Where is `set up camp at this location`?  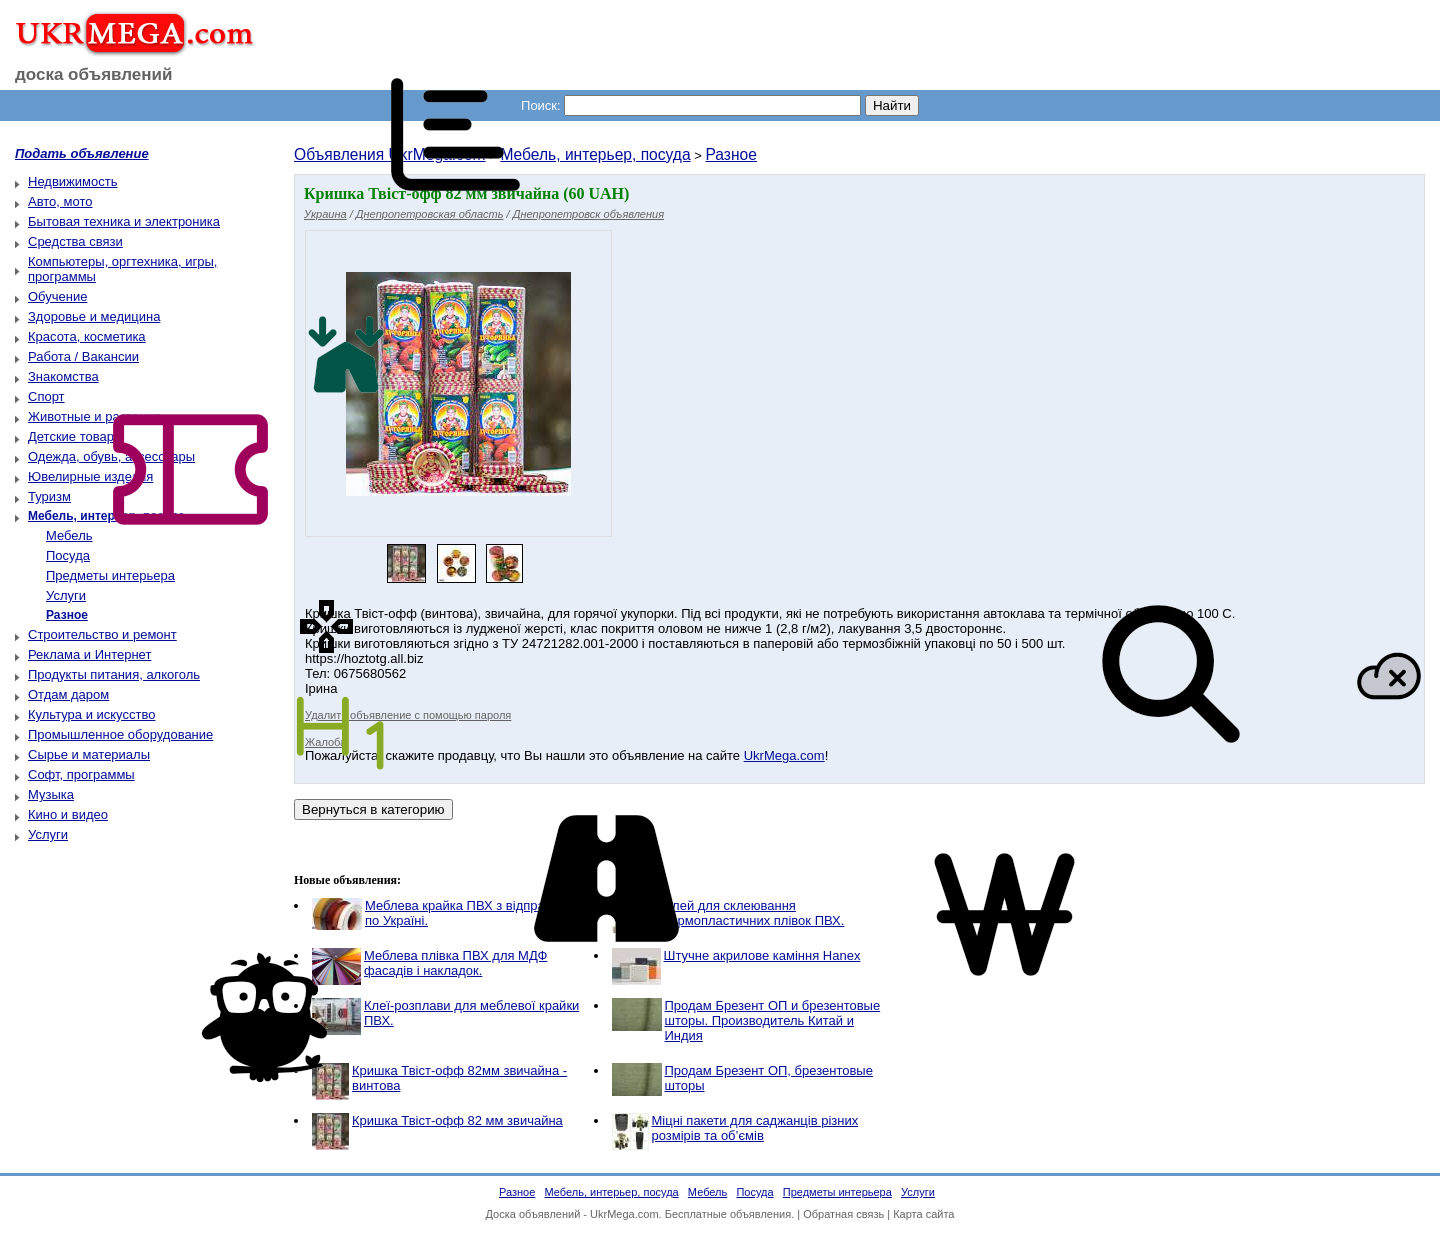 set up camp at this location is located at coordinates (346, 355).